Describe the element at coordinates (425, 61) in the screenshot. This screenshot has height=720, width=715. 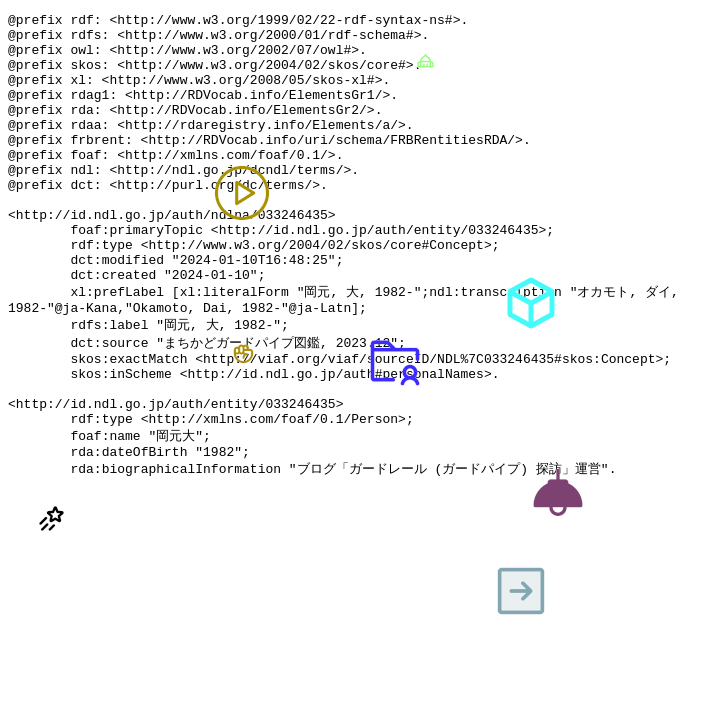
I see `indicates a nearby mosque or place of worship` at that location.